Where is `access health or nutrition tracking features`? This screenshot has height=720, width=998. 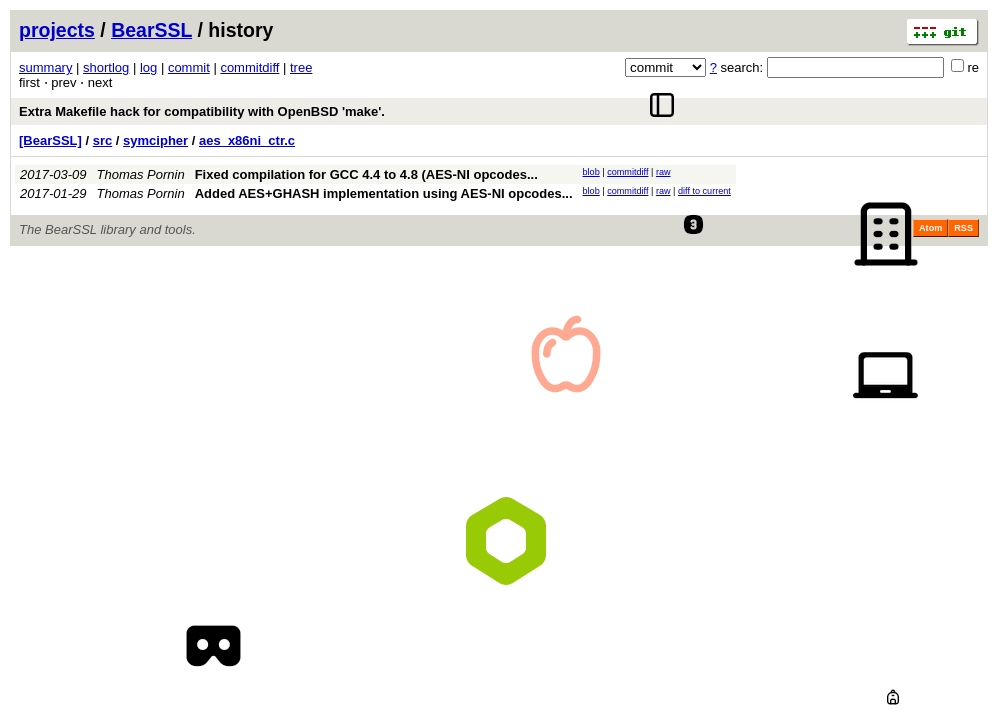
access health or nutrition tracking features is located at coordinates (566, 354).